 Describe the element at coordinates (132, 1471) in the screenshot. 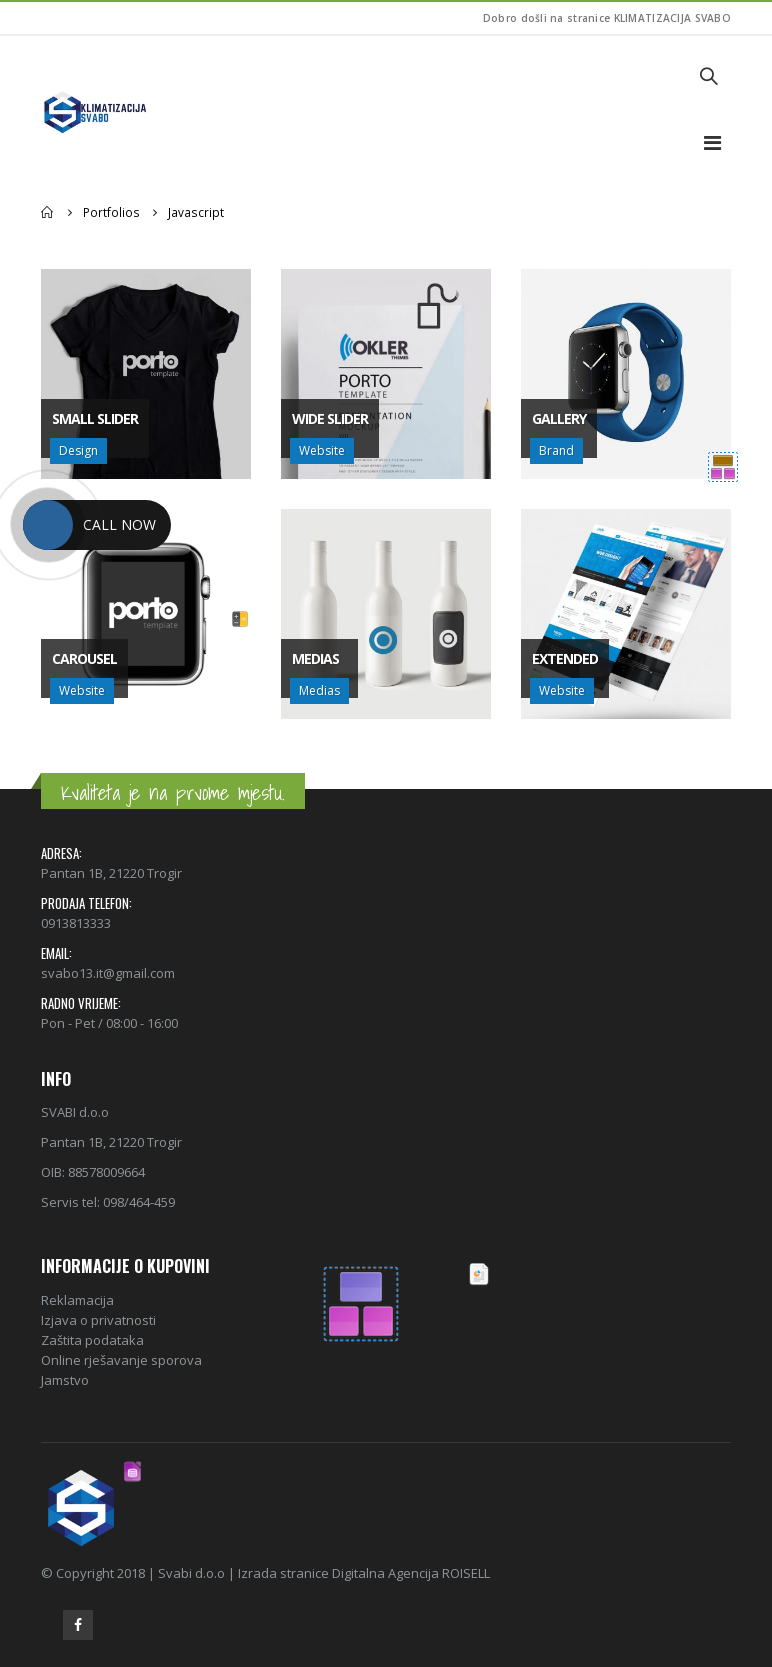

I see `open LibreOffice Base database application` at that location.